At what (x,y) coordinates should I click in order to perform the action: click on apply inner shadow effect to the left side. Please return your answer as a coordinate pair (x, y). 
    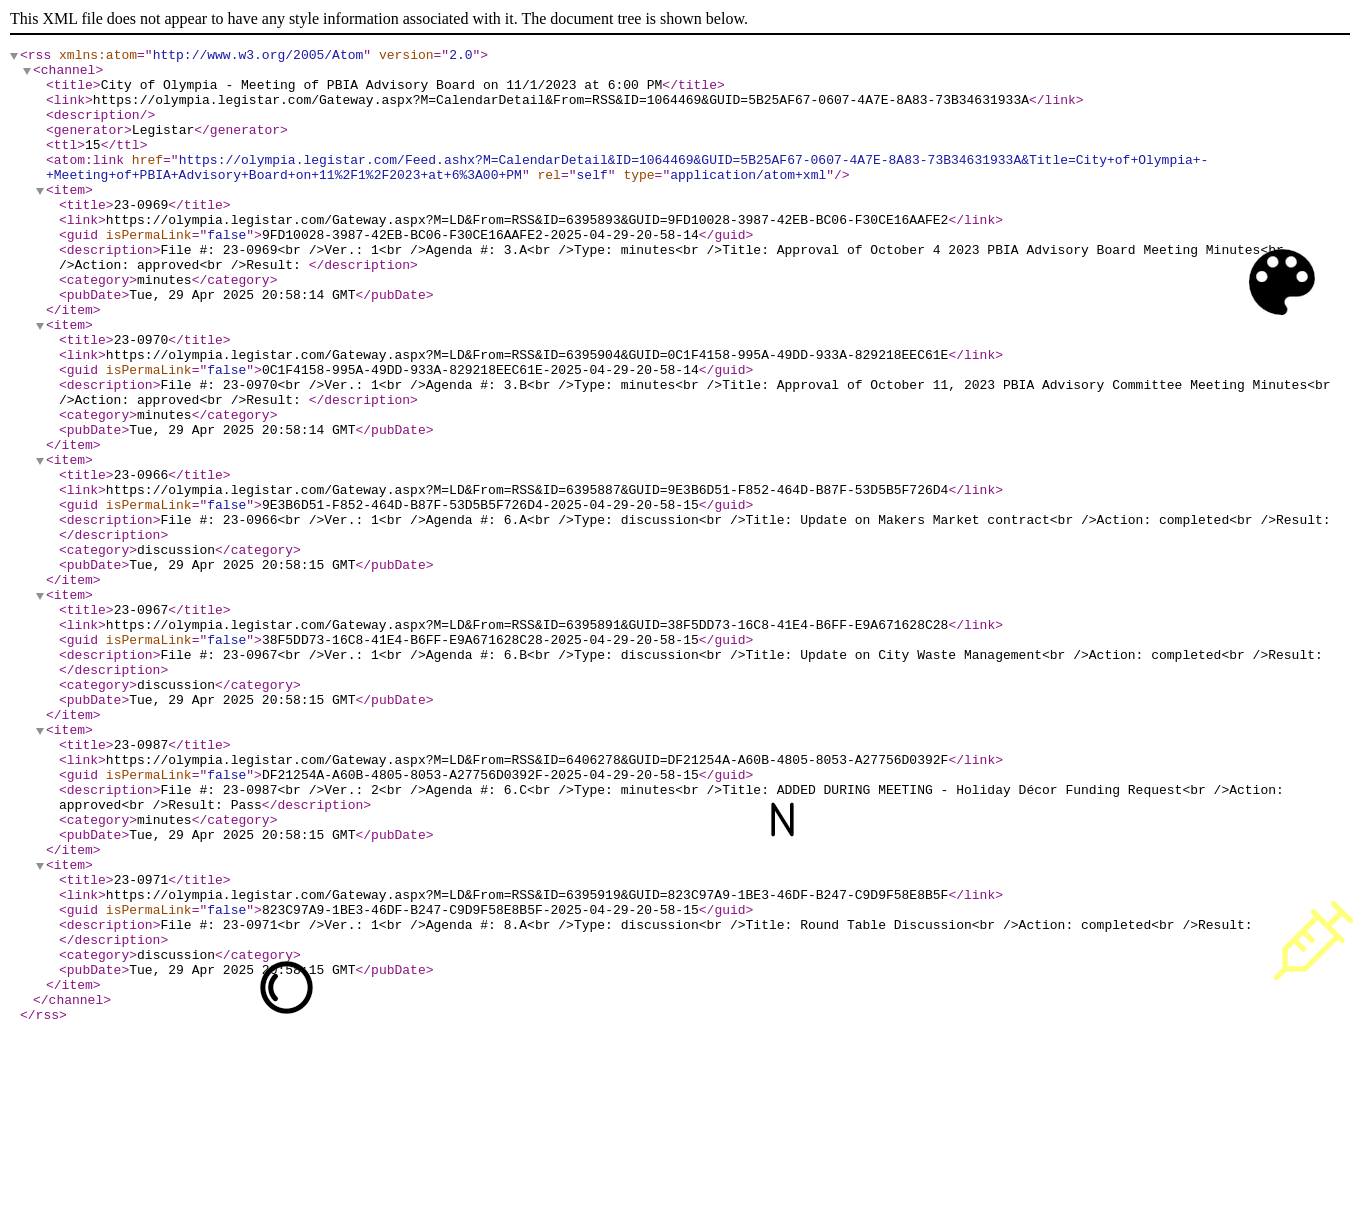
    Looking at the image, I should click on (286, 987).